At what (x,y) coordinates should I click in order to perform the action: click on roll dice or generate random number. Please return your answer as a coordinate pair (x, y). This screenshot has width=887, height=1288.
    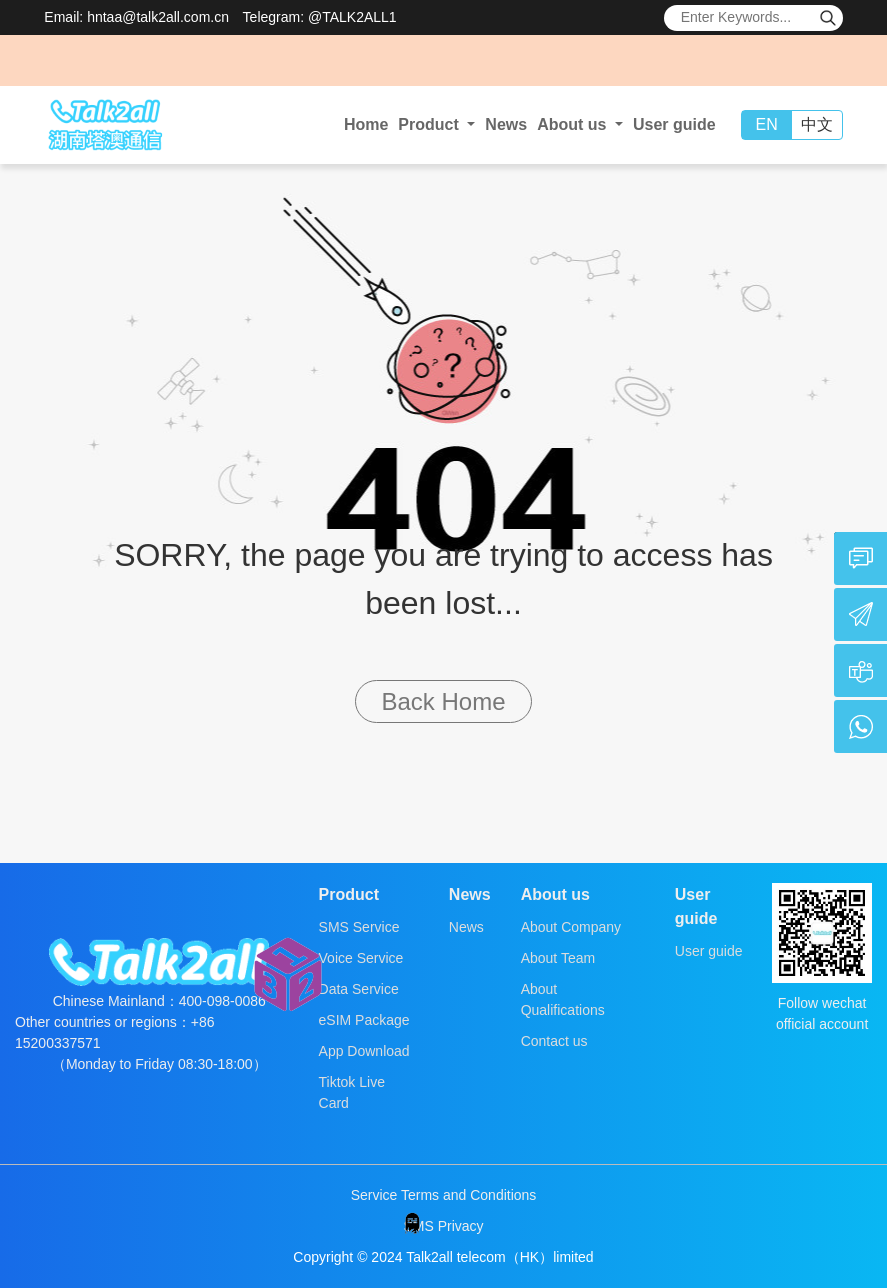
    Looking at the image, I should click on (288, 975).